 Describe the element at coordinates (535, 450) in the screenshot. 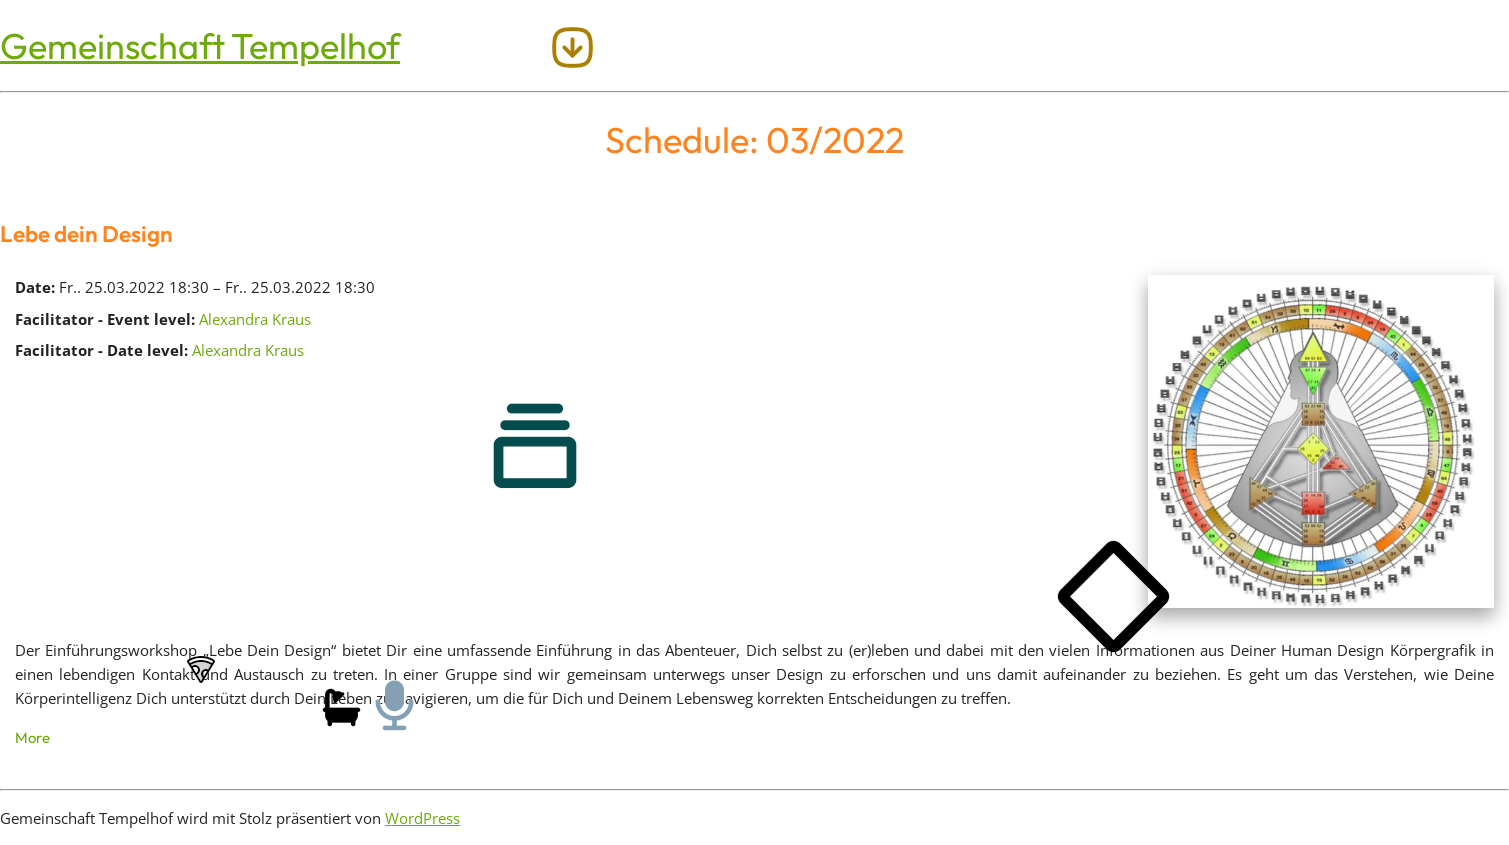

I see `view stacked cards or layers` at that location.